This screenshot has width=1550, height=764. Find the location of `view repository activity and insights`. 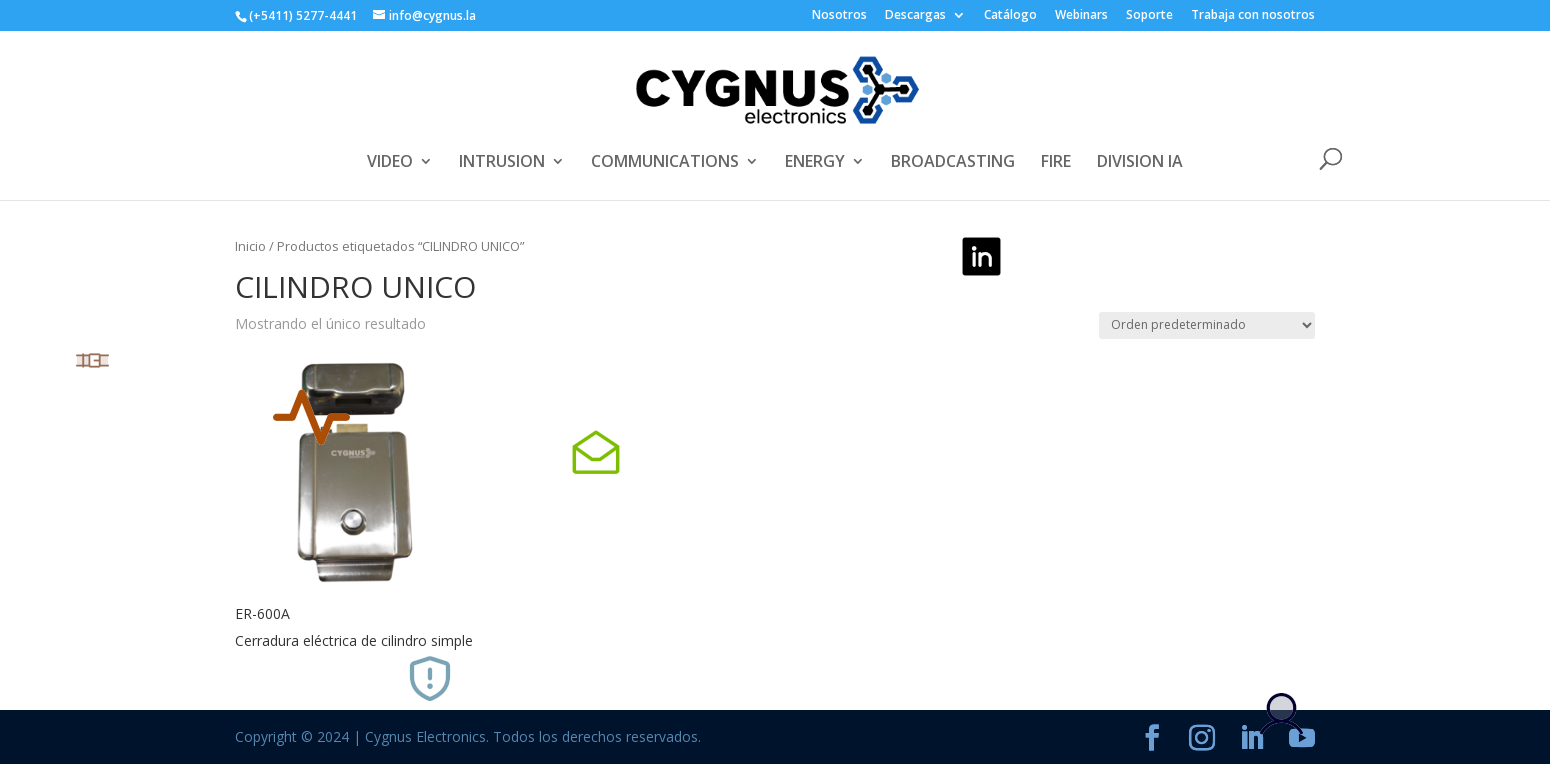

view repository activity and insights is located at coordinates (311, 418).